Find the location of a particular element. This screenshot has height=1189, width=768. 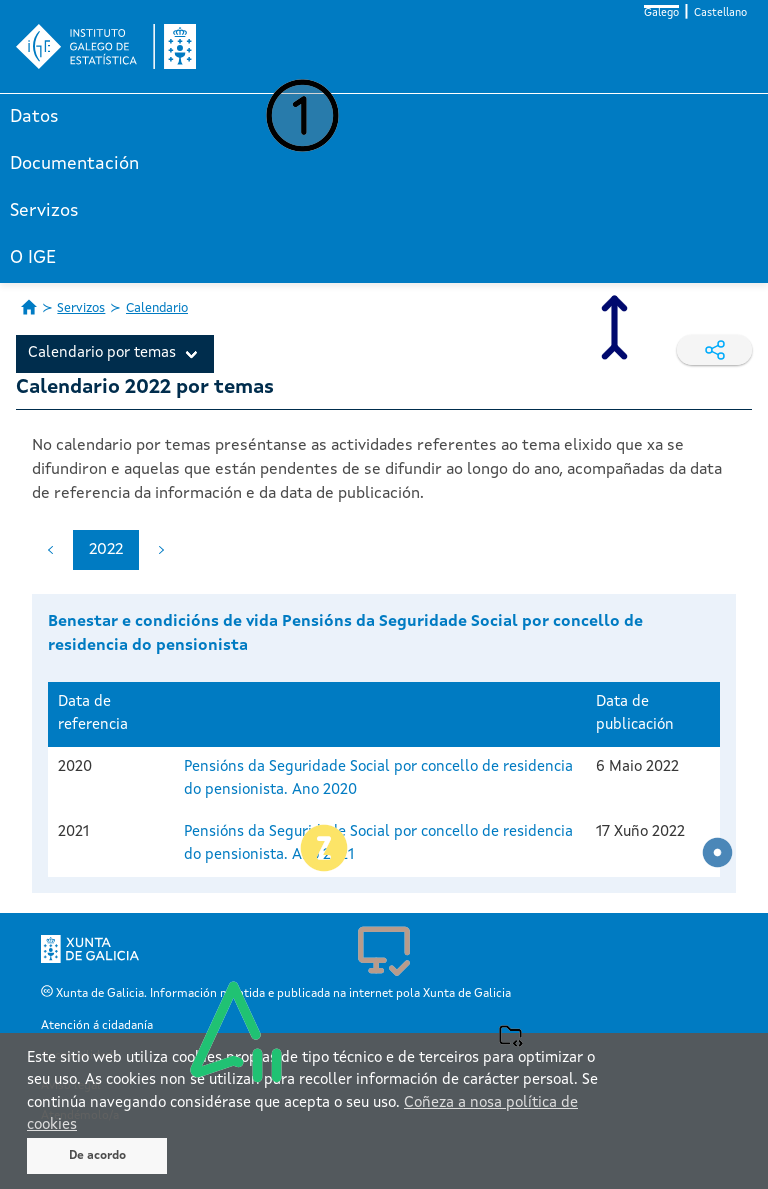

open code projects folder is located at coordinates (510, 1035).